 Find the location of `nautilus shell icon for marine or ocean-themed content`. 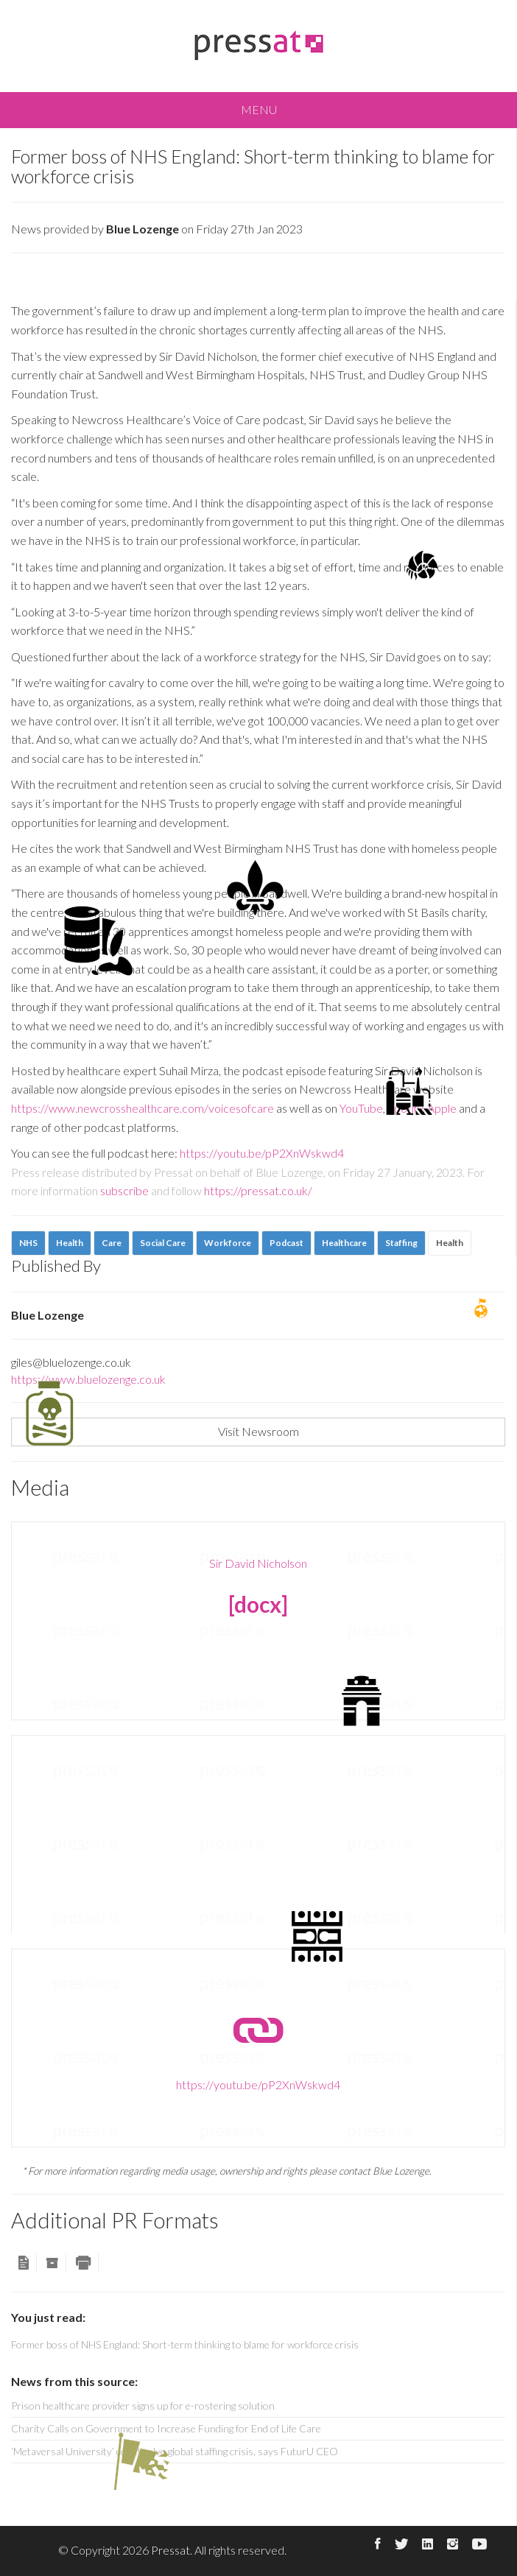

nautilus shell icon for marine or ocean-themed content is located at coordinates (422, 566).